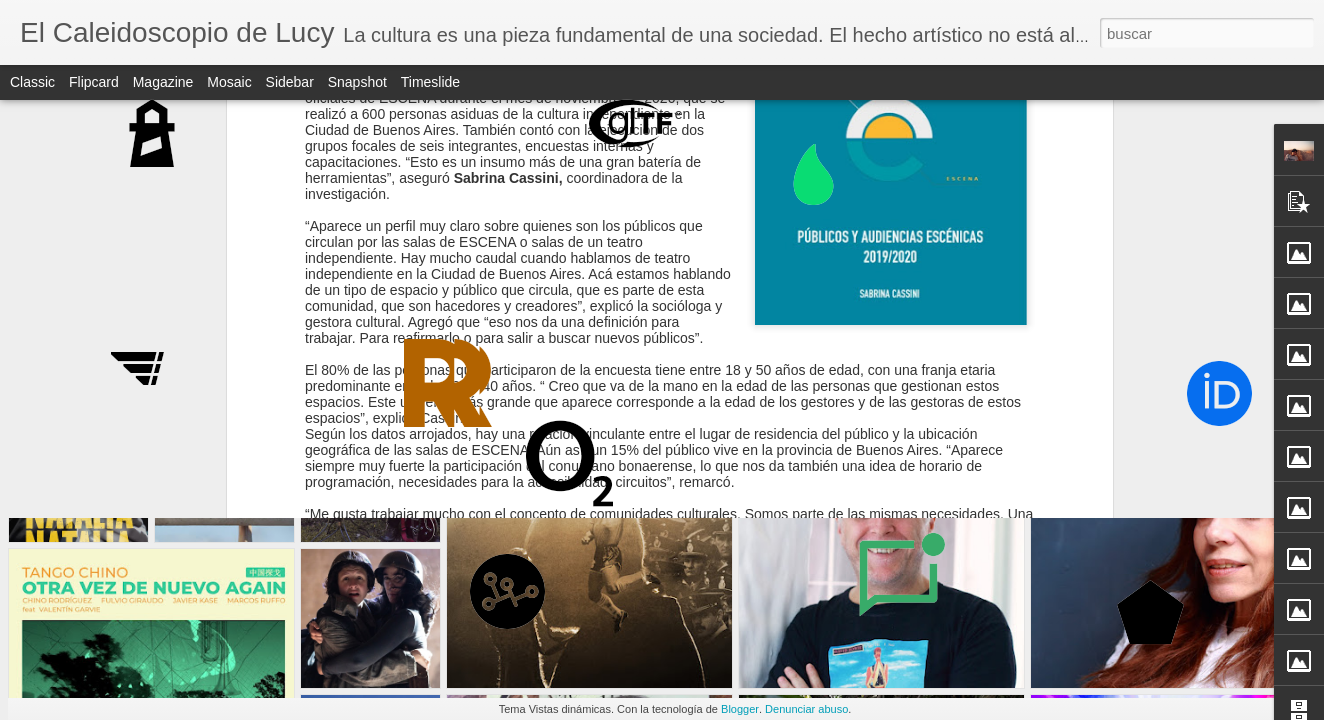 This screenshot has height=720, width=1324. I want to click on O2 telecommunications brand logo, so click(569, 463).